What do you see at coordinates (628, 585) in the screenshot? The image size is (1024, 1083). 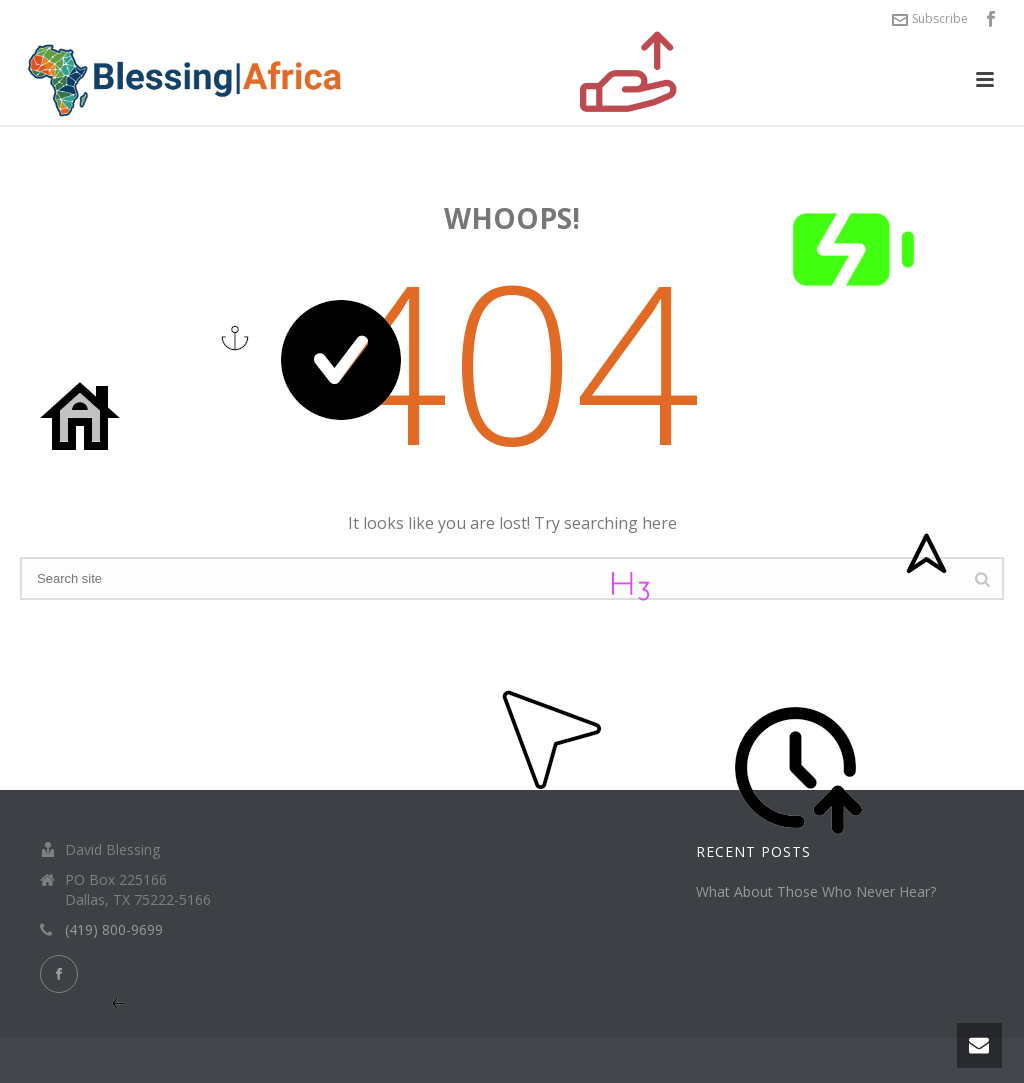 I see `format text as heading level 3` at bounding box center [628, 585].